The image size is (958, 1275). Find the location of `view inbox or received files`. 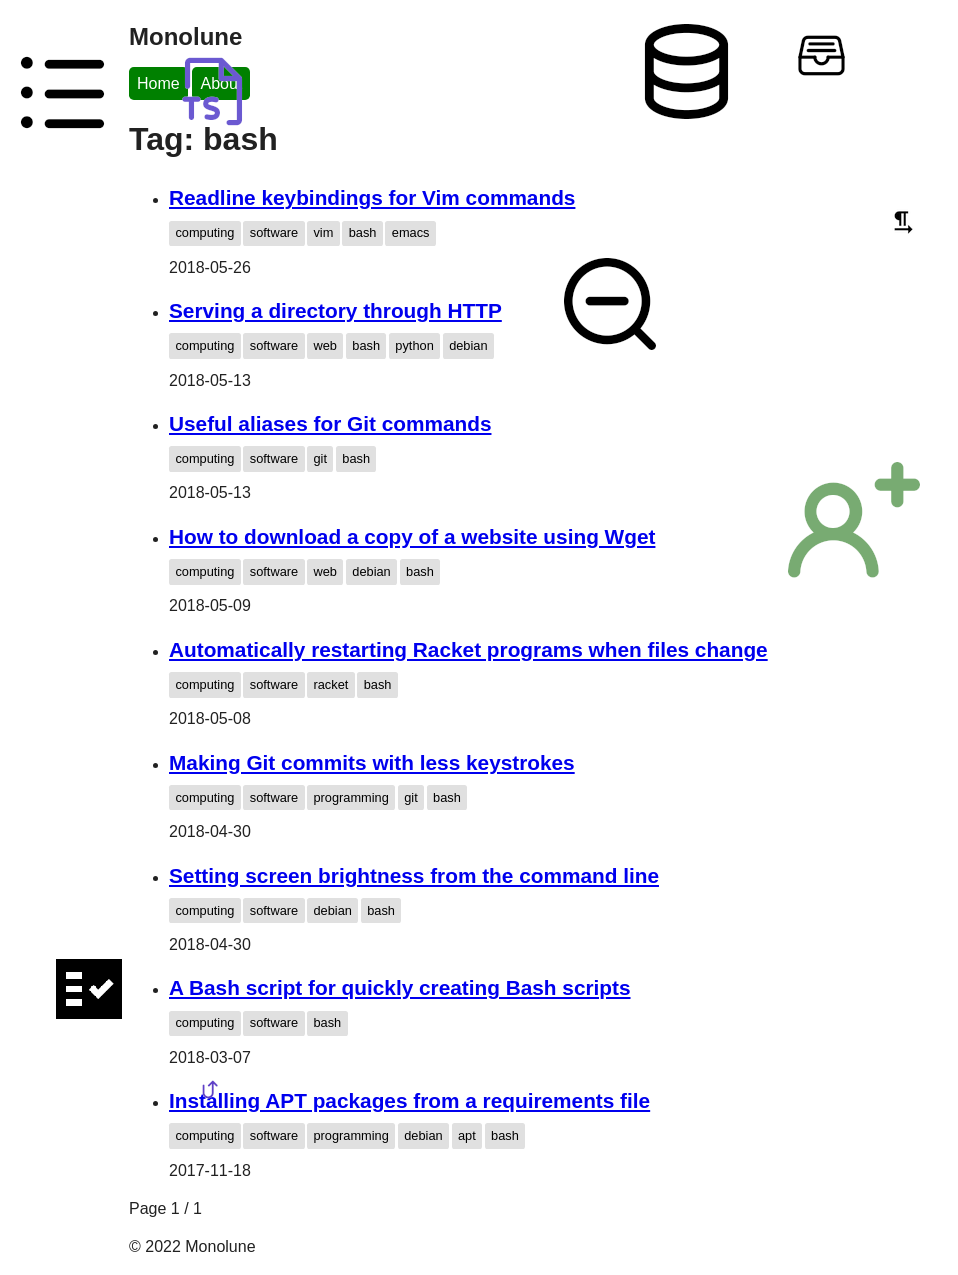

view inbox or received files is located at coordinates (821, 55).